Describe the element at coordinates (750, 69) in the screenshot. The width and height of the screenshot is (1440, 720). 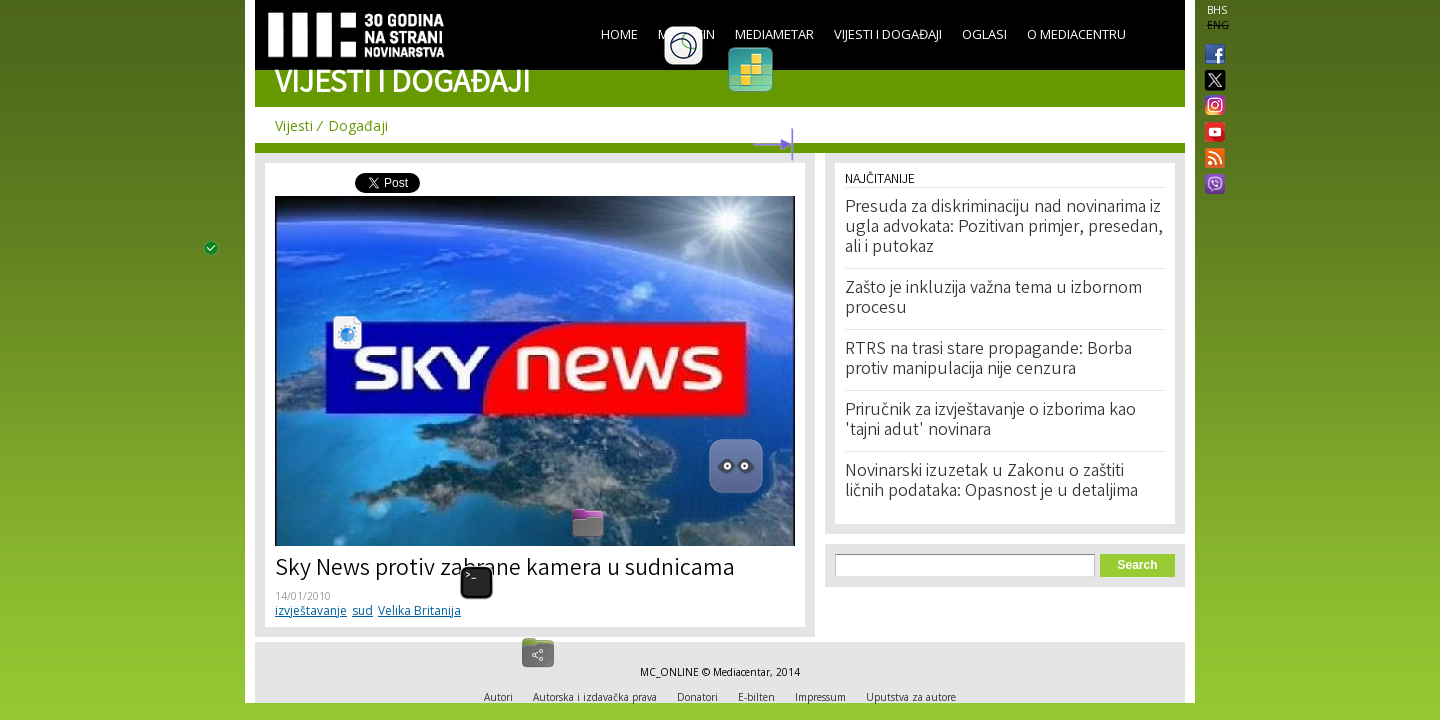
I see `launch quadrapassel tetris-style puzzle game` at that location.